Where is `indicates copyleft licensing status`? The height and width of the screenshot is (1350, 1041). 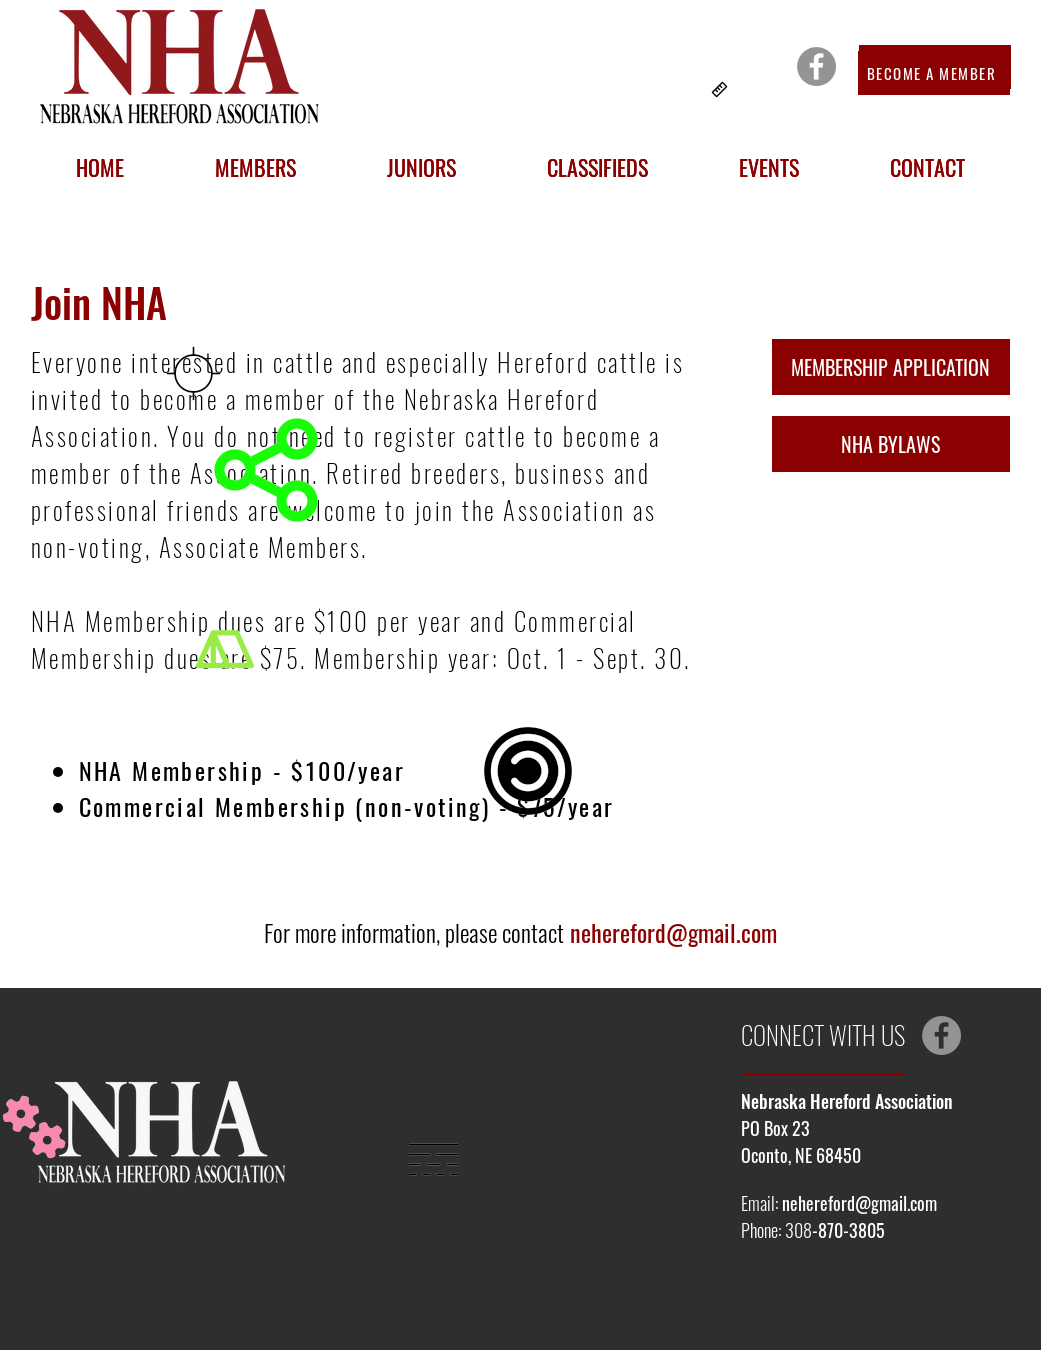 indicates copyleft licensing status is located at coordinates (528, 771).